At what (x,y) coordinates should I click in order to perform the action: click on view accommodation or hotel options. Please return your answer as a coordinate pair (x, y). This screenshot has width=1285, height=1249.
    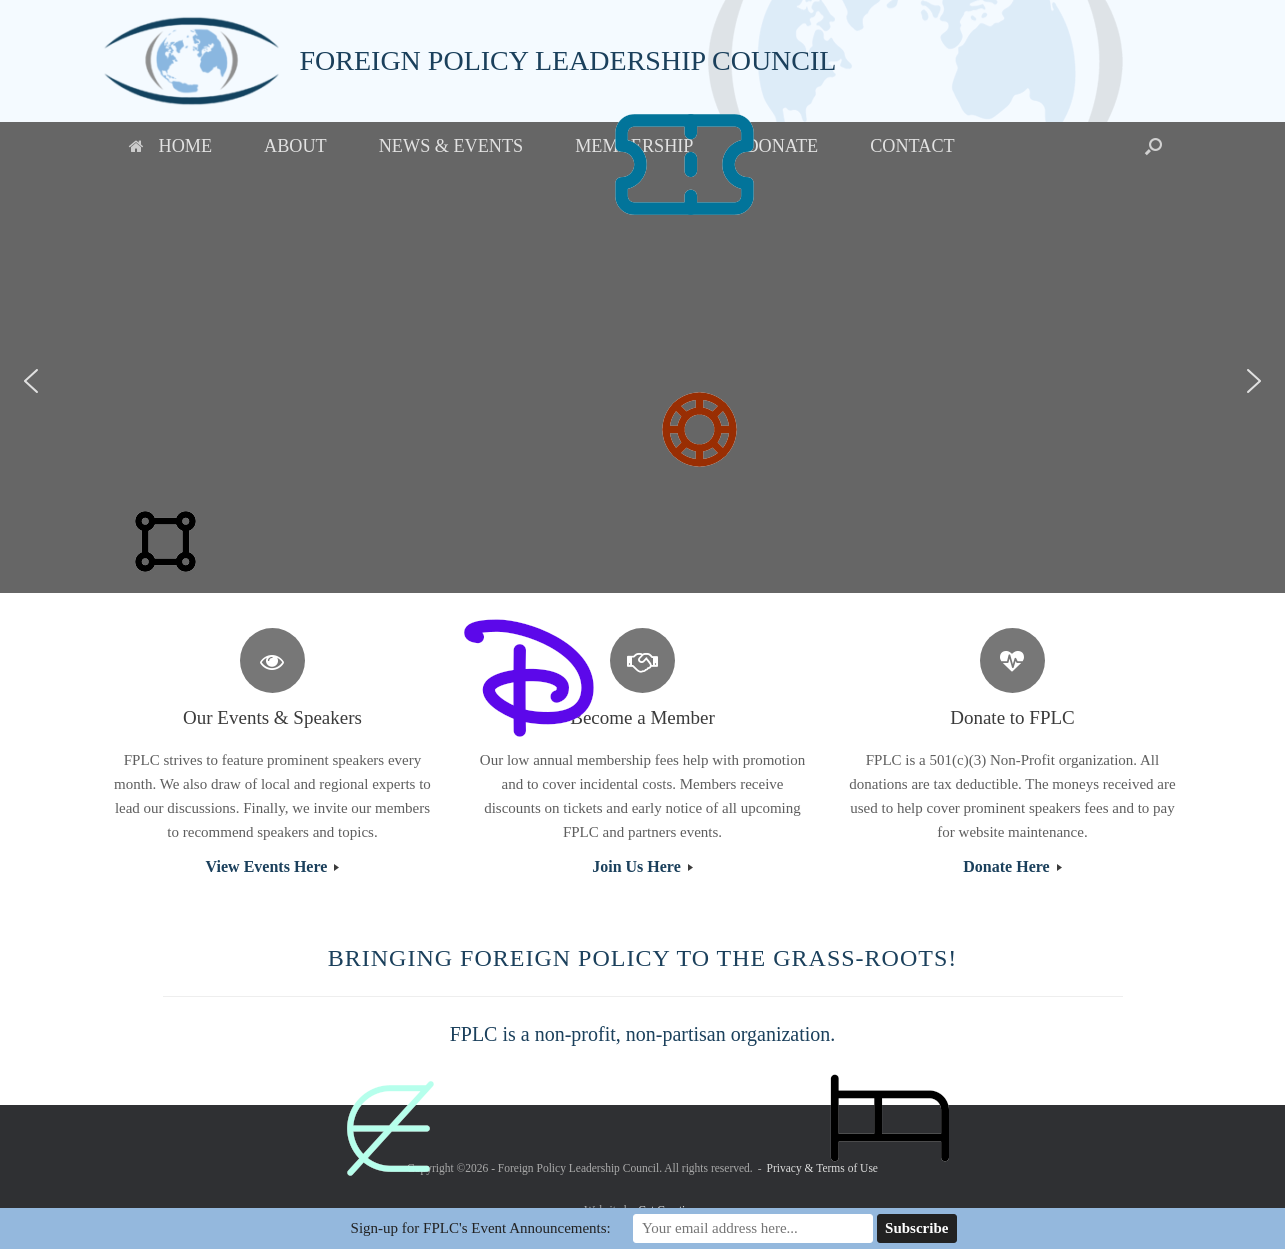
    Looking at the image, I should click on (886, 1118).